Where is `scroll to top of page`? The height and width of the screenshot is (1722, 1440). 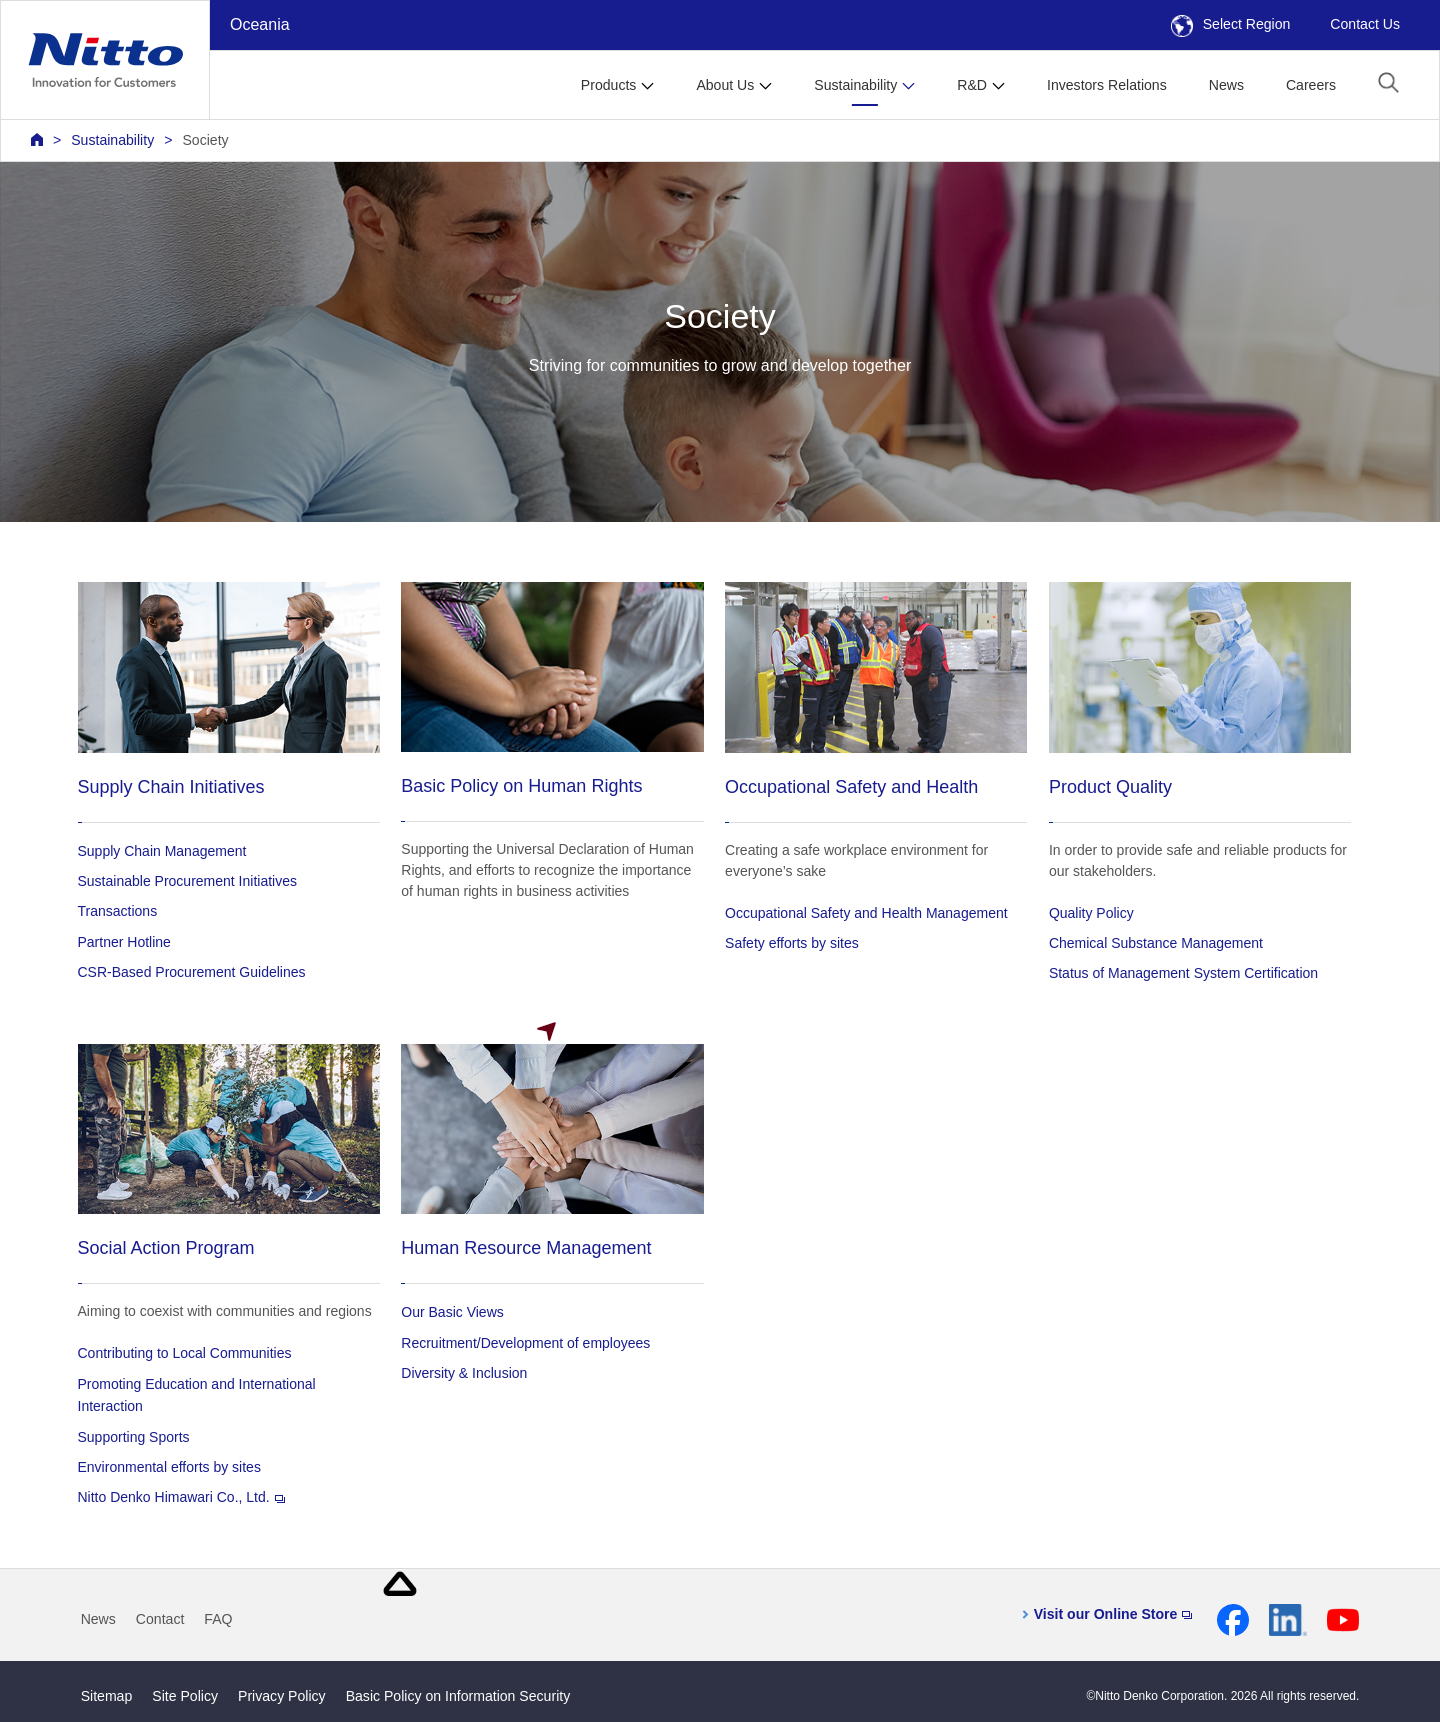
scroll to top of page is located at coordinates (400, 1585).